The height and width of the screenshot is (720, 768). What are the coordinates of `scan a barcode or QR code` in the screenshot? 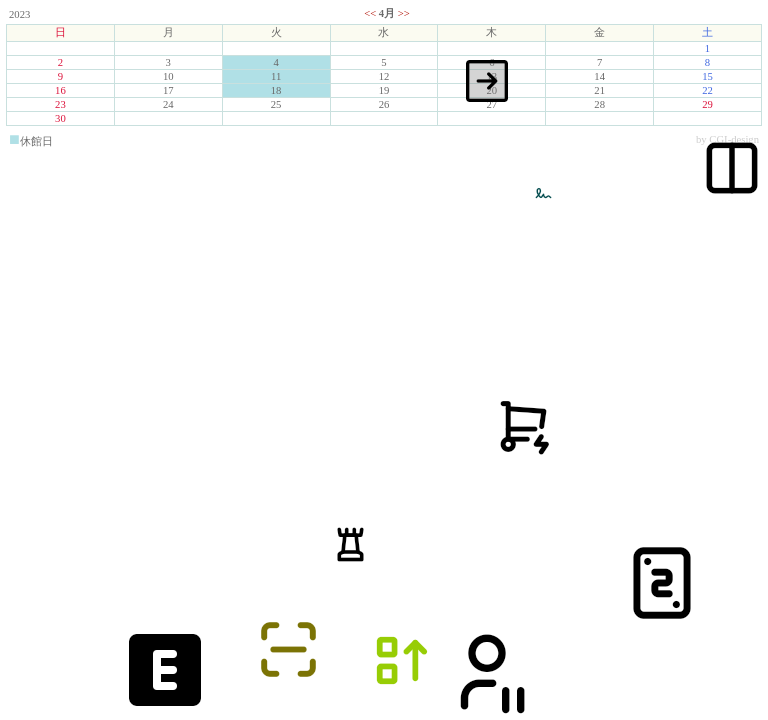 It's located at (288, 649).